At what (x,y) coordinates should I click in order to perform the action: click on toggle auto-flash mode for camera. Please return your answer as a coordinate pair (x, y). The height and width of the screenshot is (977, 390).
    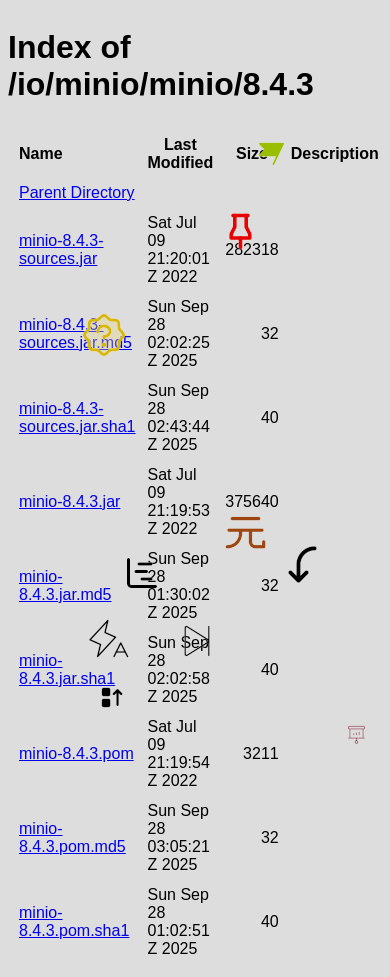
    Looking at the image, I should click on (108, 640).